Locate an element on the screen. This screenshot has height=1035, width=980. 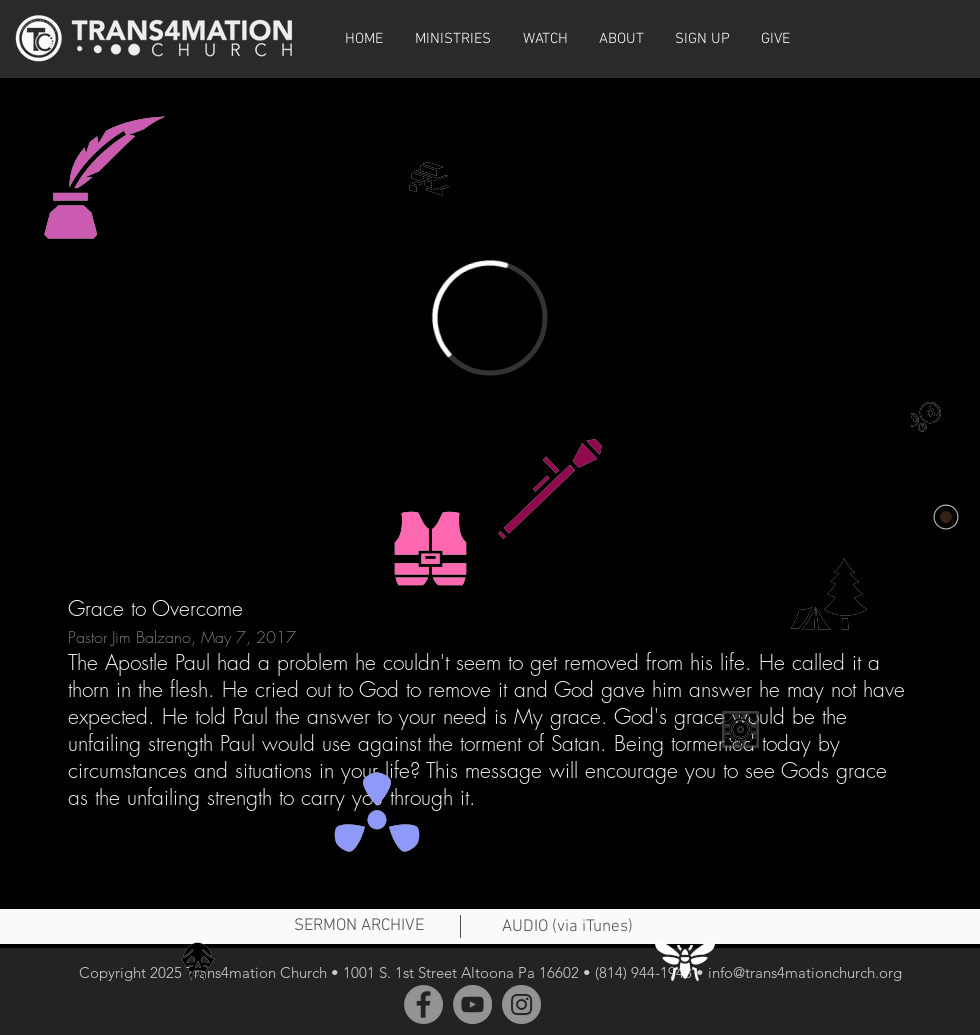
set up camp in a forest area is located at coordinates (829, 594).